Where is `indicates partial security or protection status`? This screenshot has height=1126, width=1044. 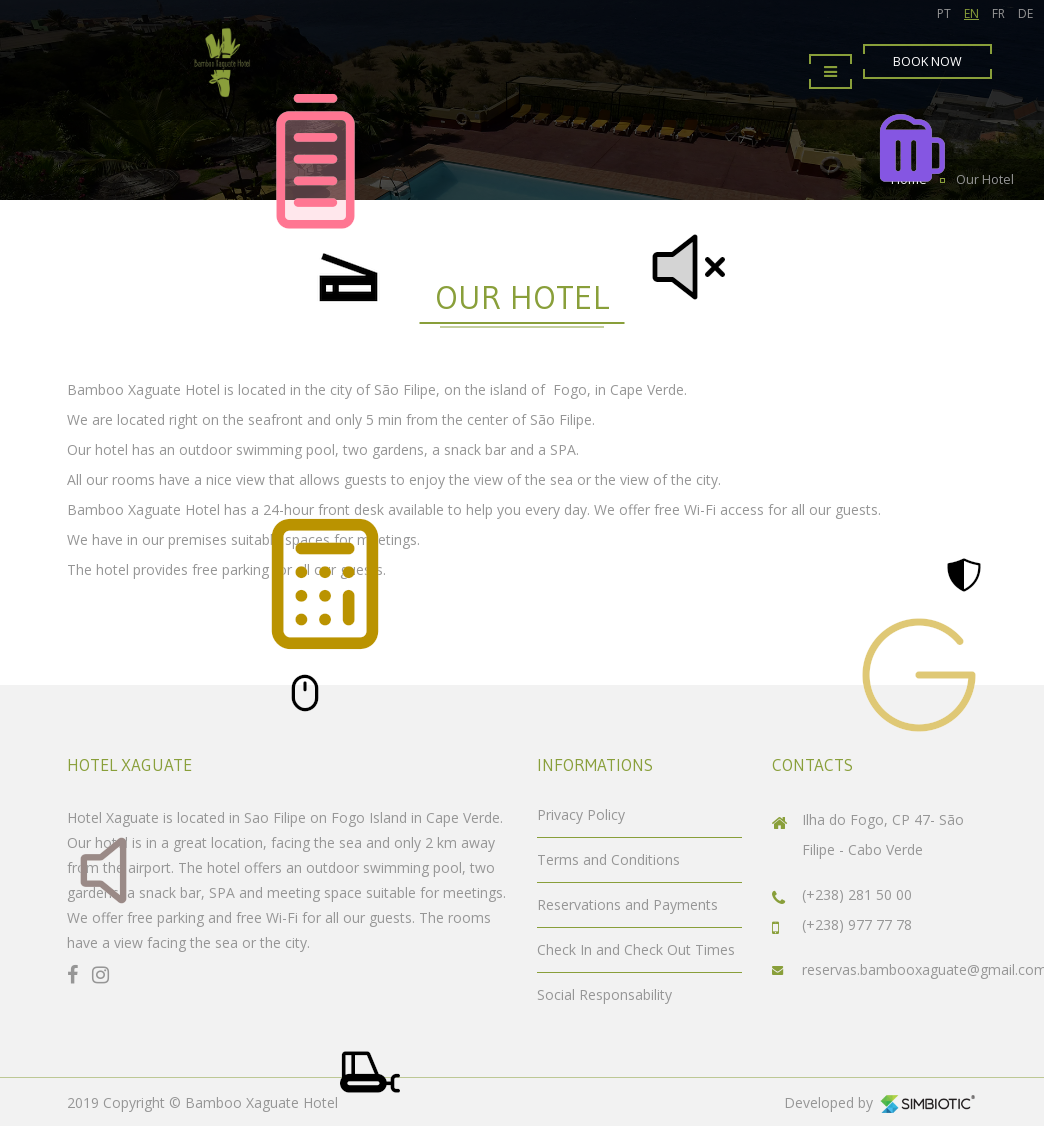 indicates partial security or protection status is located at coordinates (964, 575).